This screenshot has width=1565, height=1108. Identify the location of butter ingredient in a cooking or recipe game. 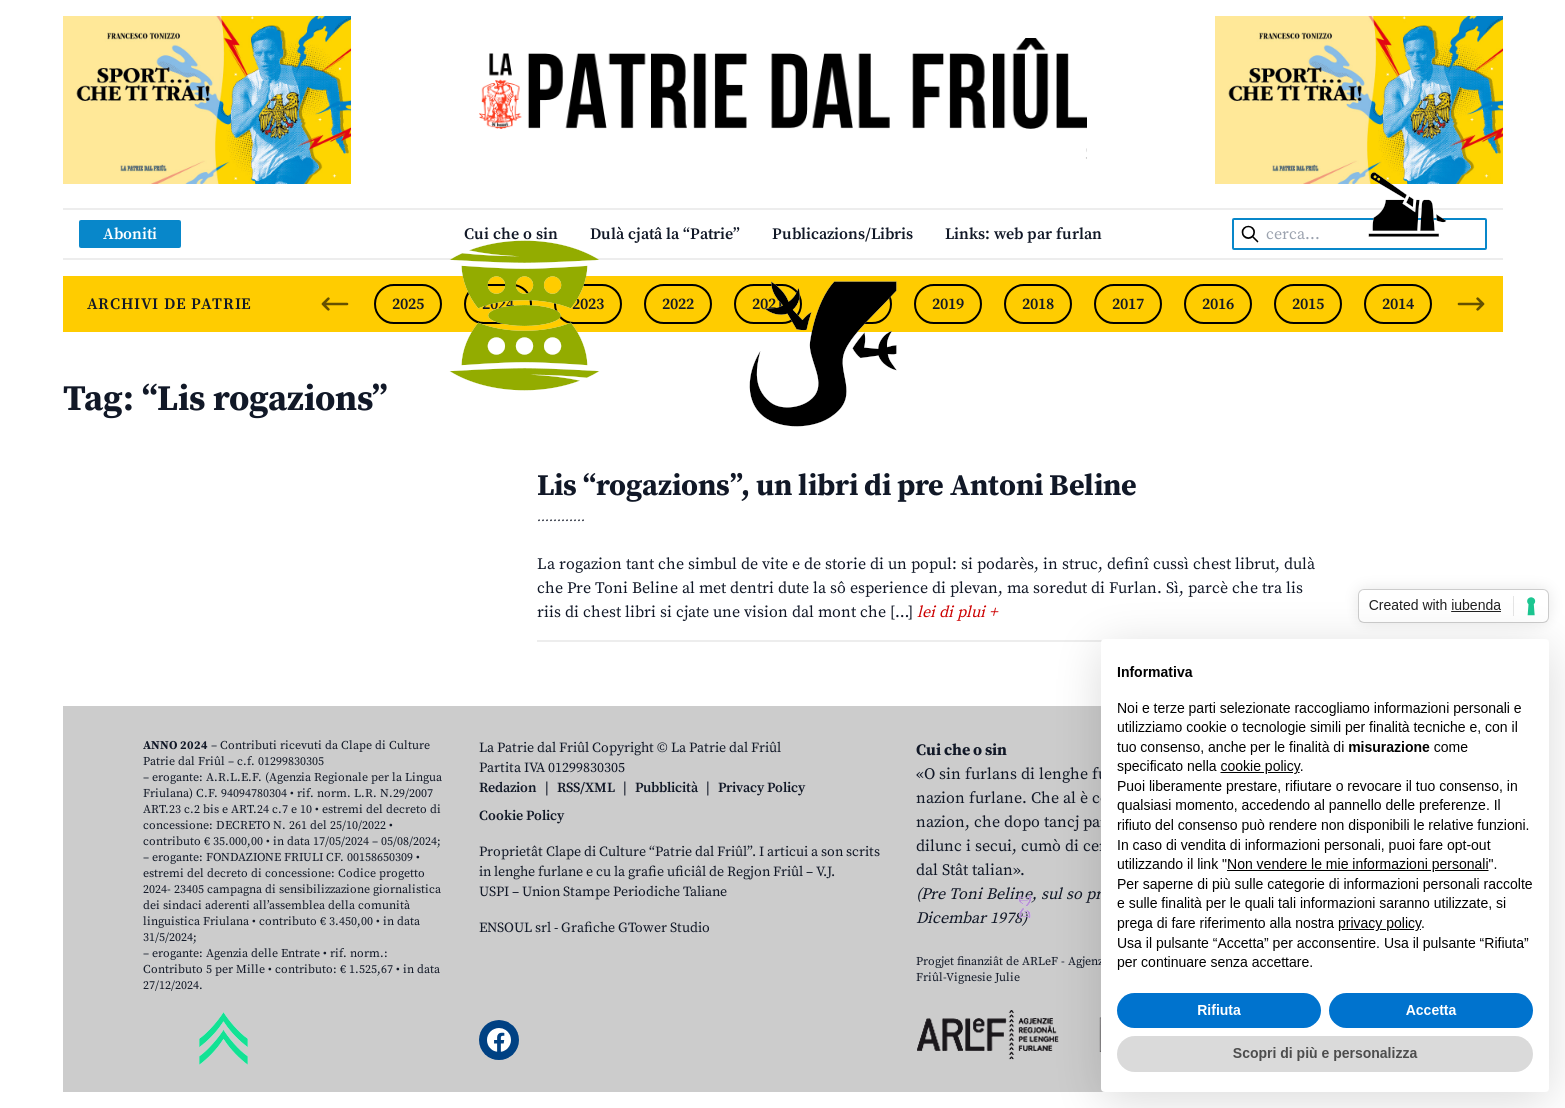
(1407, 204).